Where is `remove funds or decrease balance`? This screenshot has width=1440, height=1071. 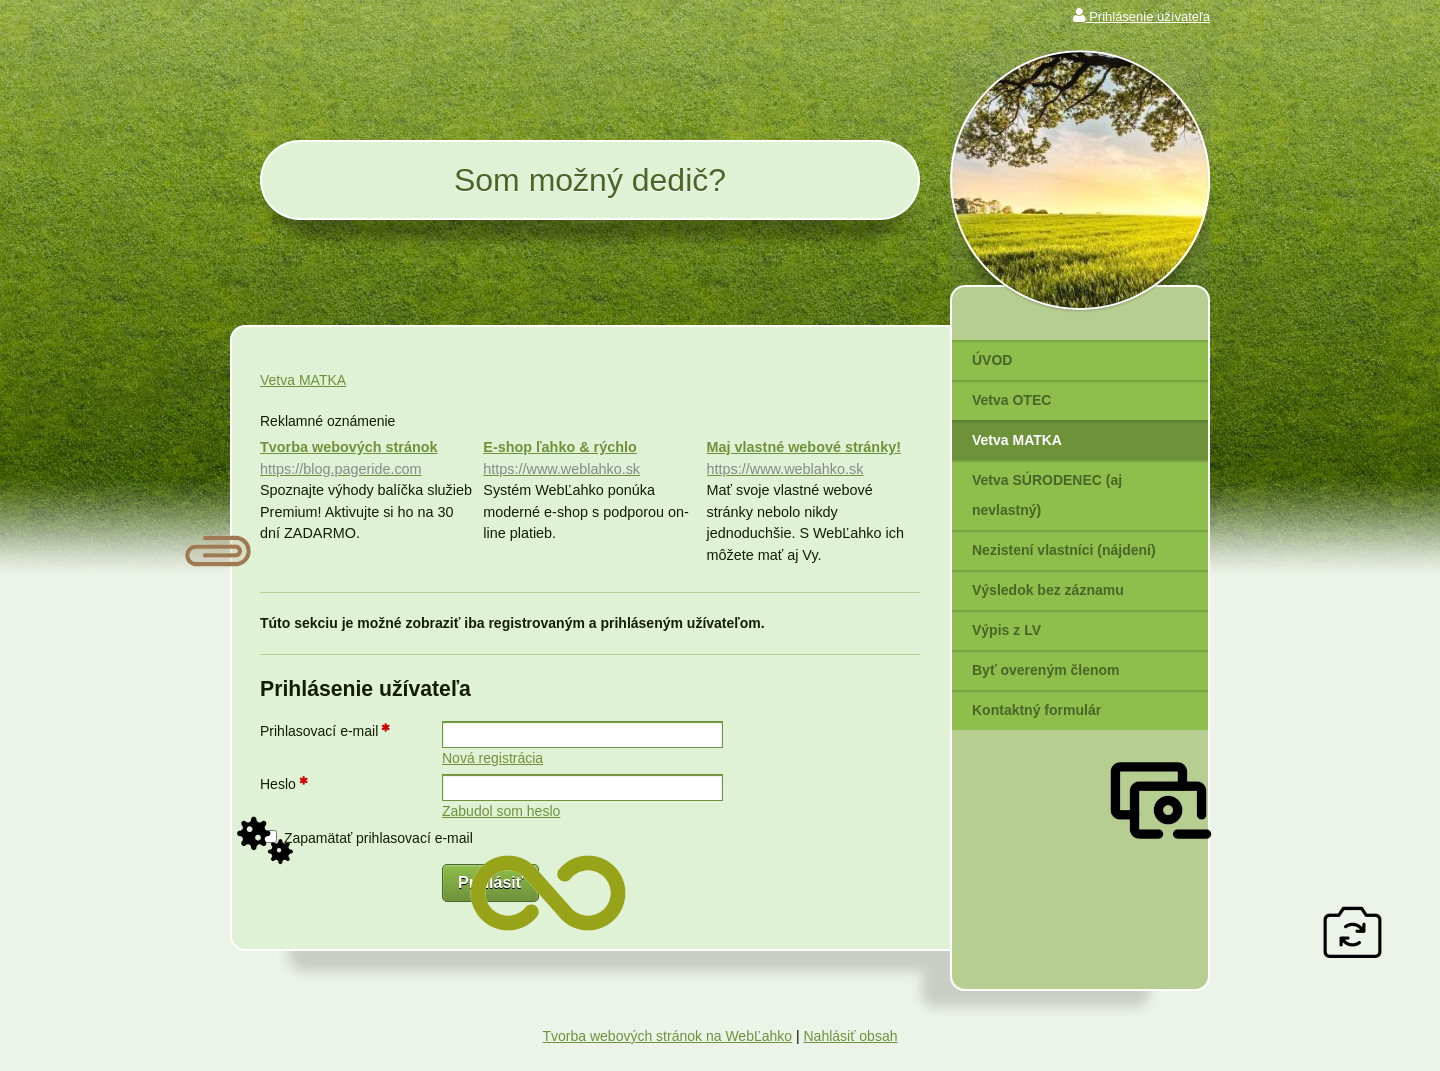 remove funds or decrease balance is located at coordinates (1158, 800).